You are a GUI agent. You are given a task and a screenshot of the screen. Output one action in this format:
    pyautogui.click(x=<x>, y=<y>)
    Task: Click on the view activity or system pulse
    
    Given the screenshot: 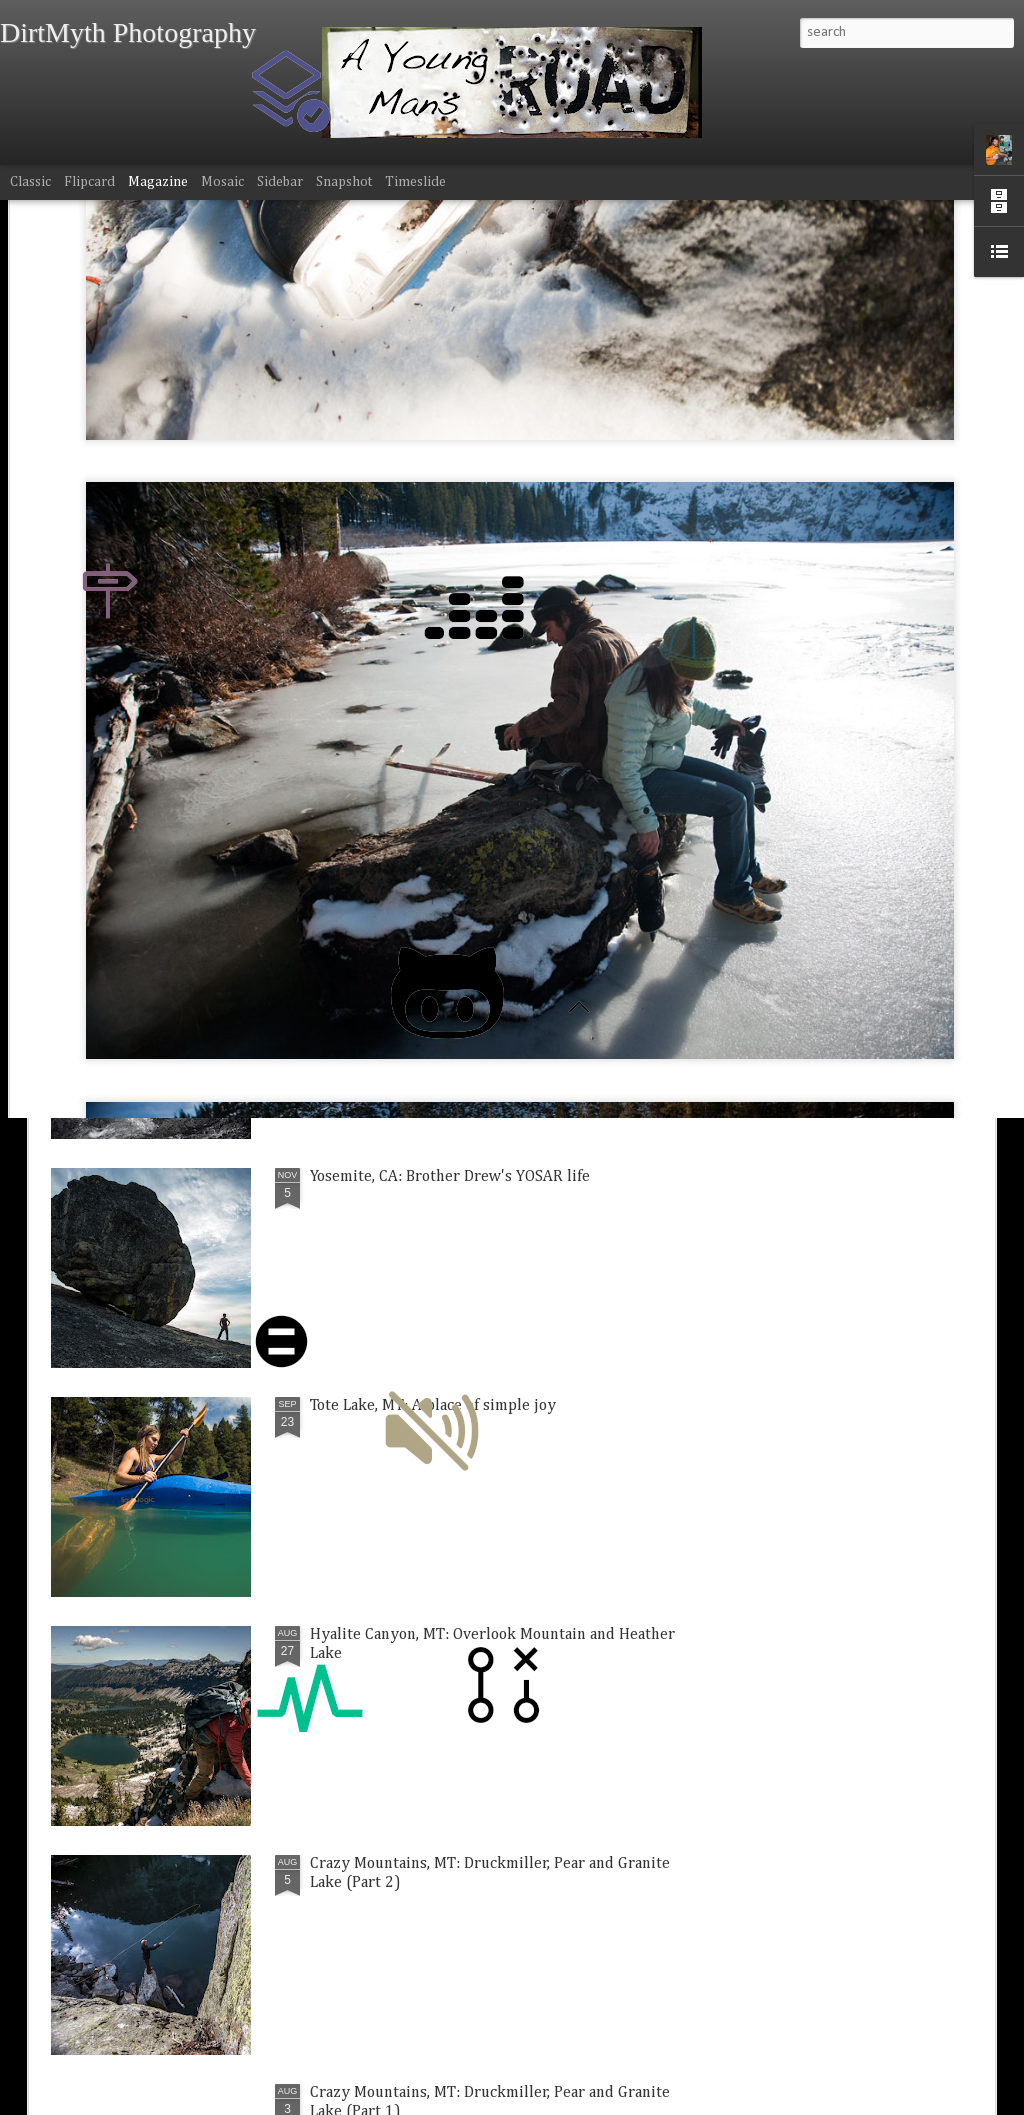 What is the action you would take?
    pyautogui.click(x=310, y=1702)
    